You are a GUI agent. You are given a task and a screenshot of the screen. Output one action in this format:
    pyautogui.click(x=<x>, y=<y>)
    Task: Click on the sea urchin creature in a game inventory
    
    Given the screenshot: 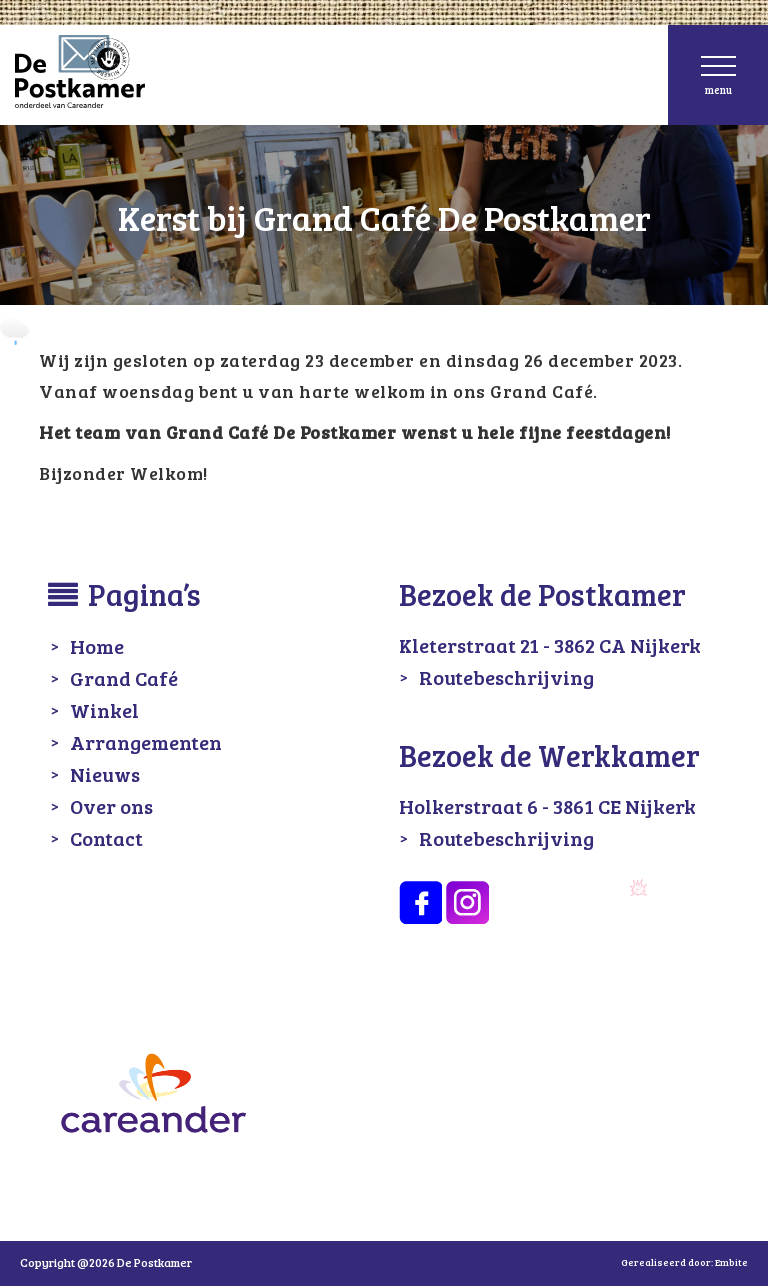 What is the action you would take?
    pyautogui.click(x=638, y=887)
    